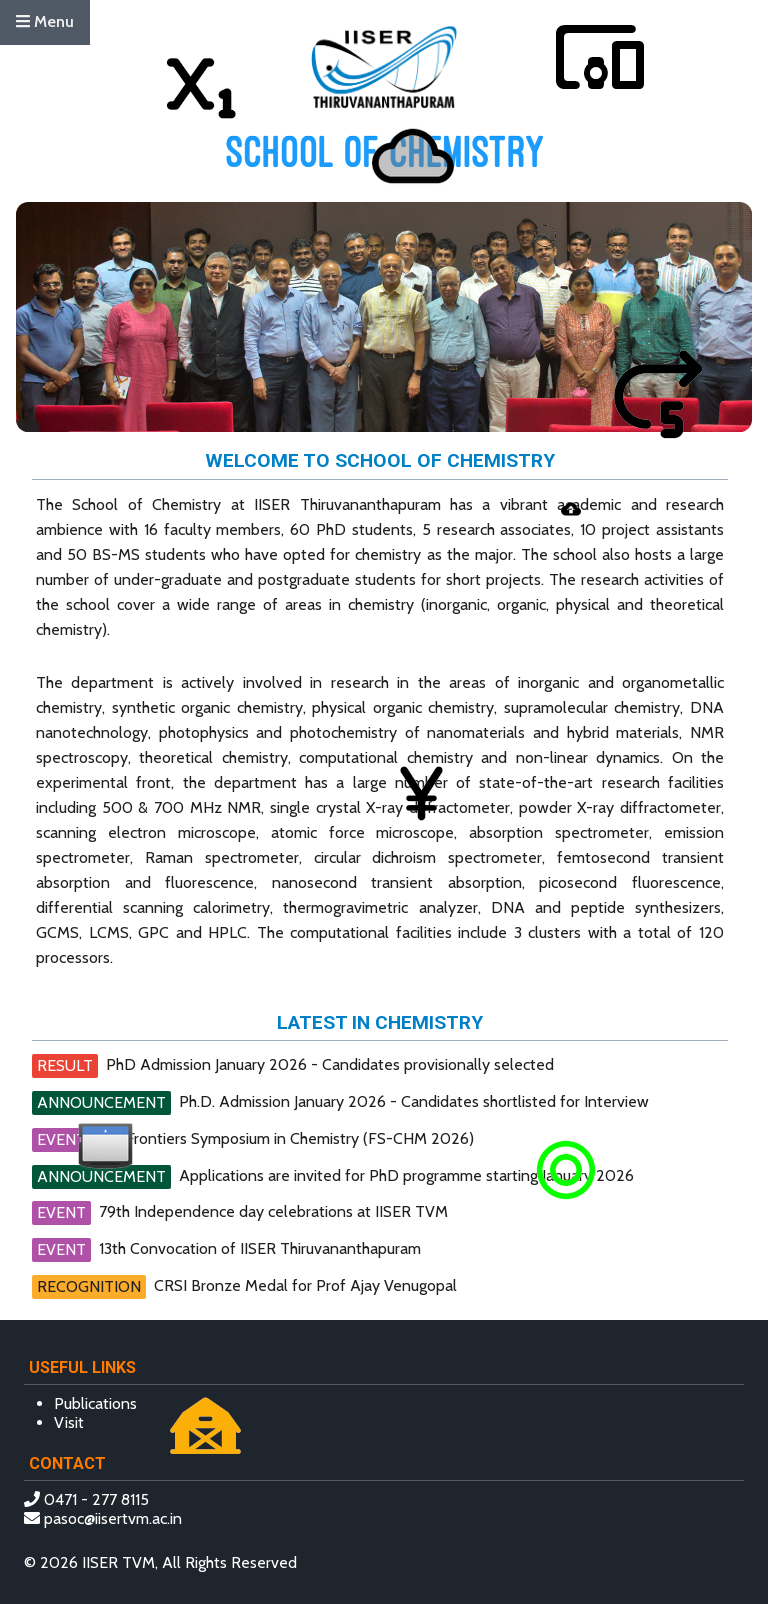 This screenshot has width=768, height=1604. I want to click on upload files to cloud storage, so click(571, 509).